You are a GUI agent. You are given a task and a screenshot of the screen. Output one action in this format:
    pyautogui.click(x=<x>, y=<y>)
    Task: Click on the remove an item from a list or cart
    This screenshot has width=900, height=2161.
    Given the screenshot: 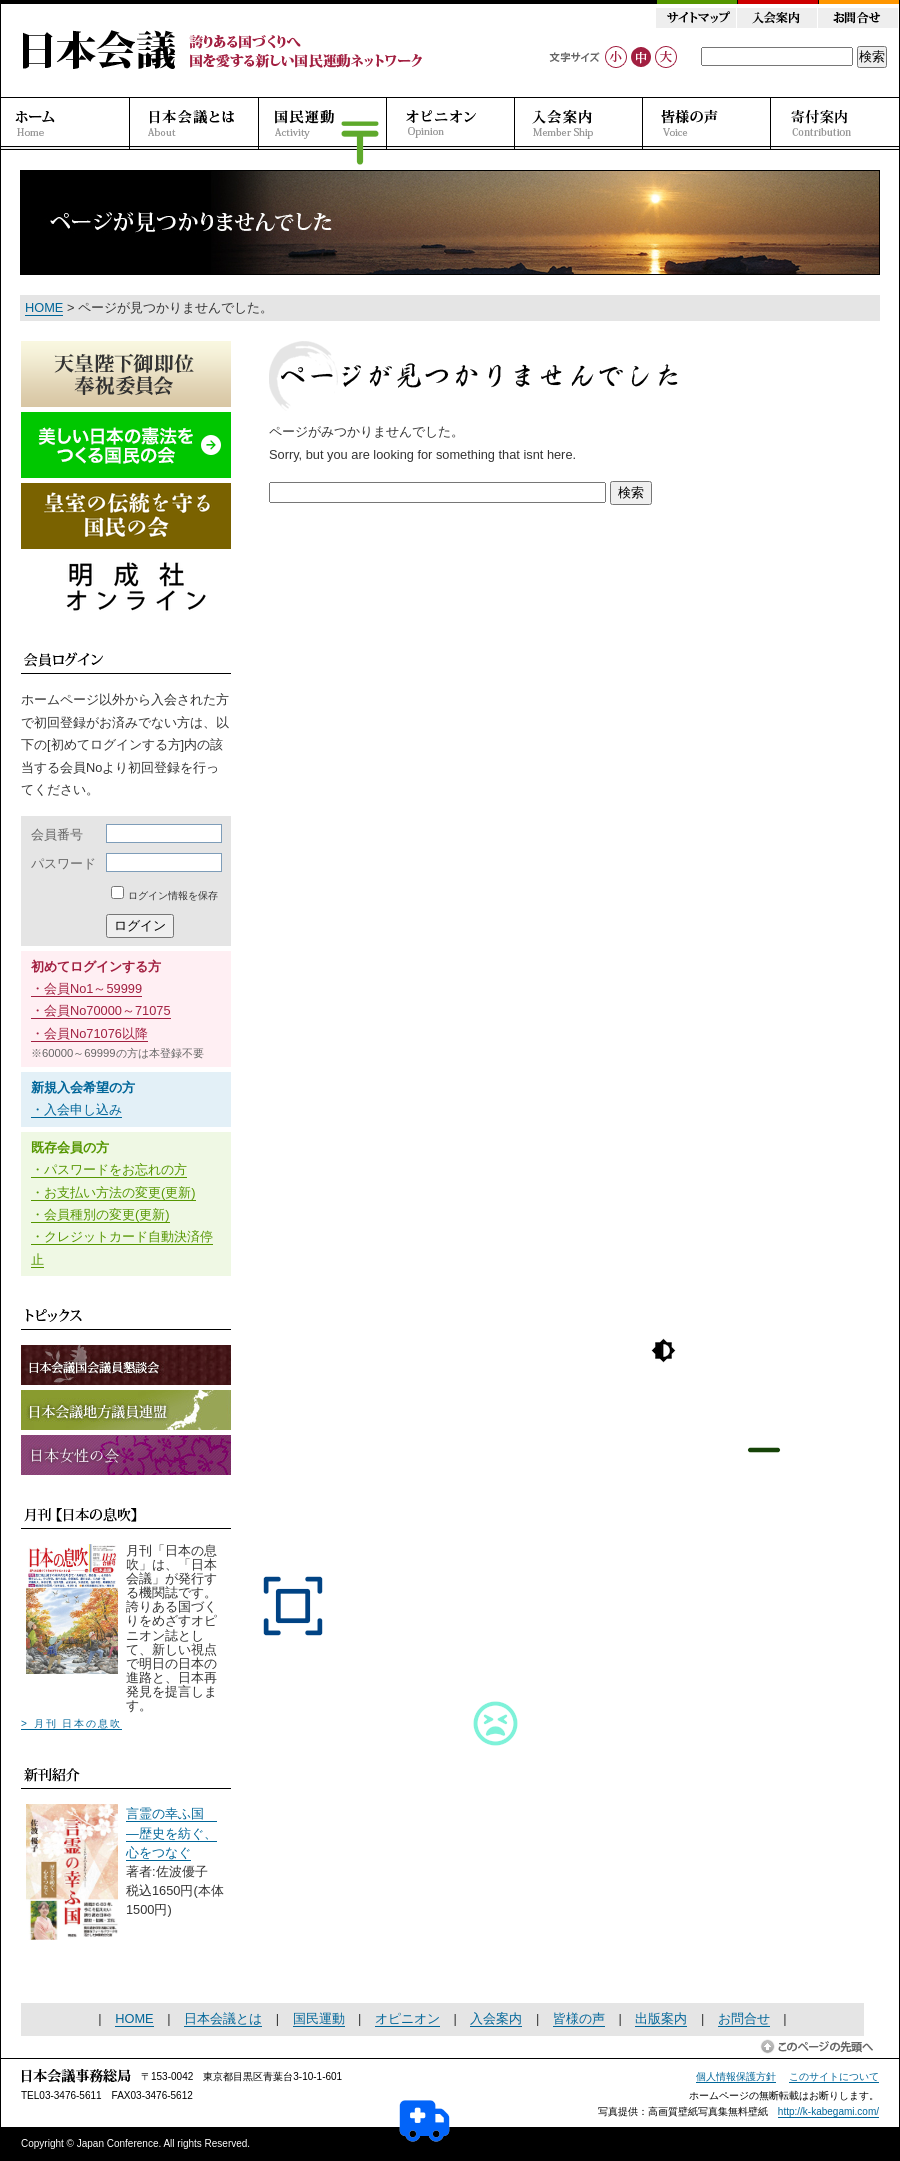 What is the action you would take?
    pyautogui.click(x=764, y=1450)
    